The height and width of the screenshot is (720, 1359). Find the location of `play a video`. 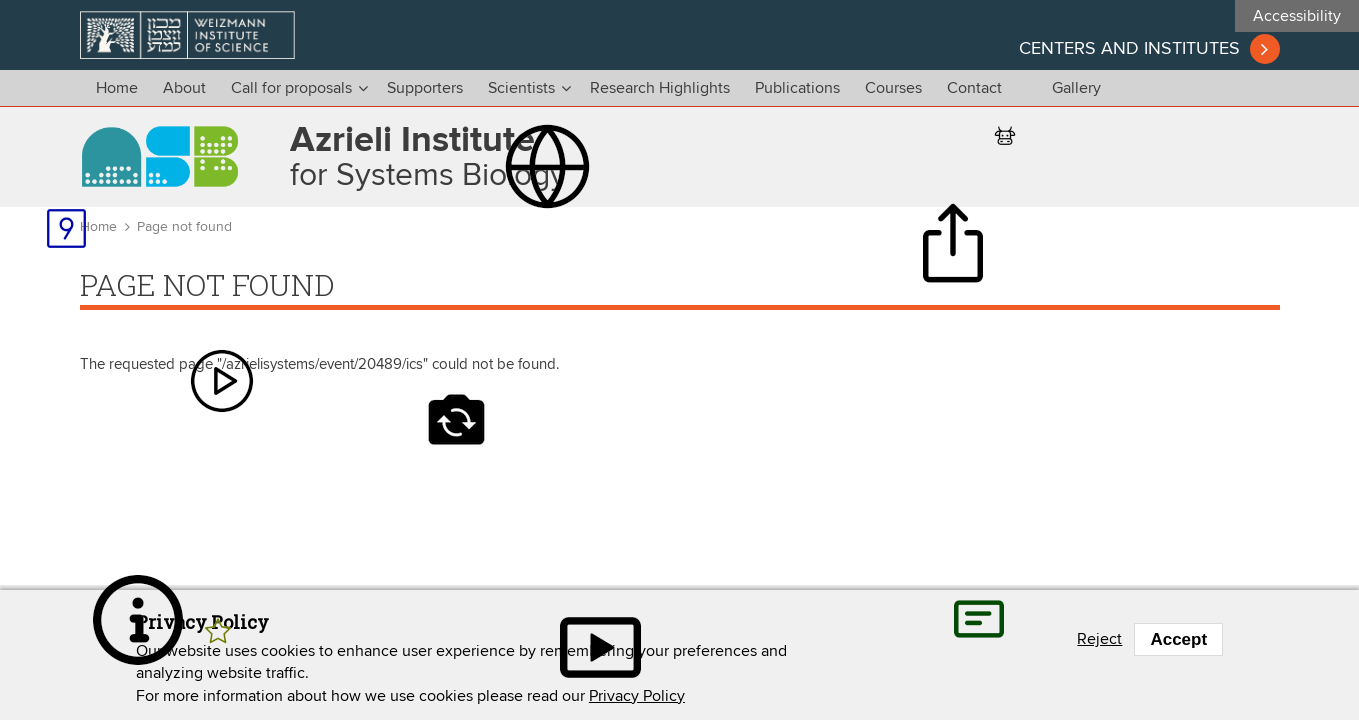

play a video is located at coordinates (600, 647).